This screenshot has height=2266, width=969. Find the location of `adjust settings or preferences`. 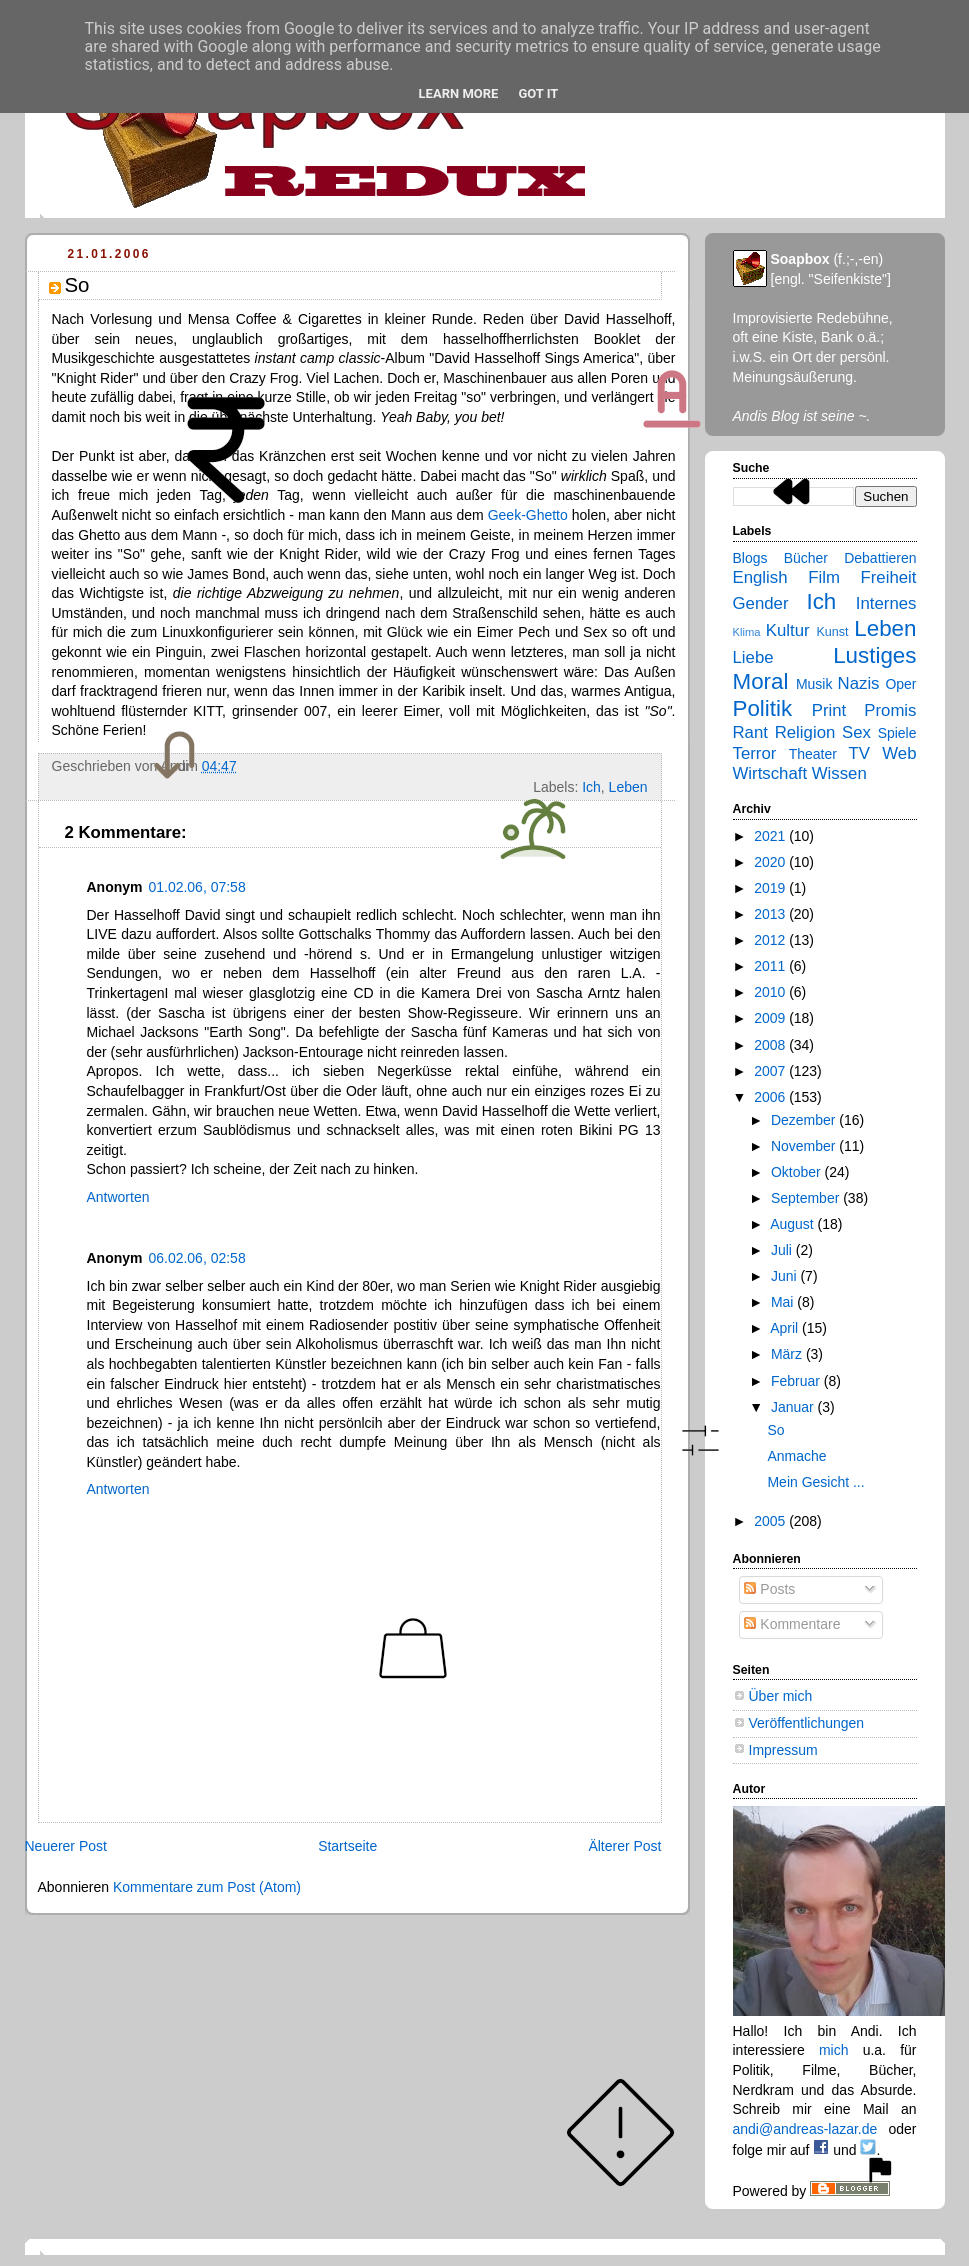

adjust settings or preferences is located at coordinates (700, 1440).